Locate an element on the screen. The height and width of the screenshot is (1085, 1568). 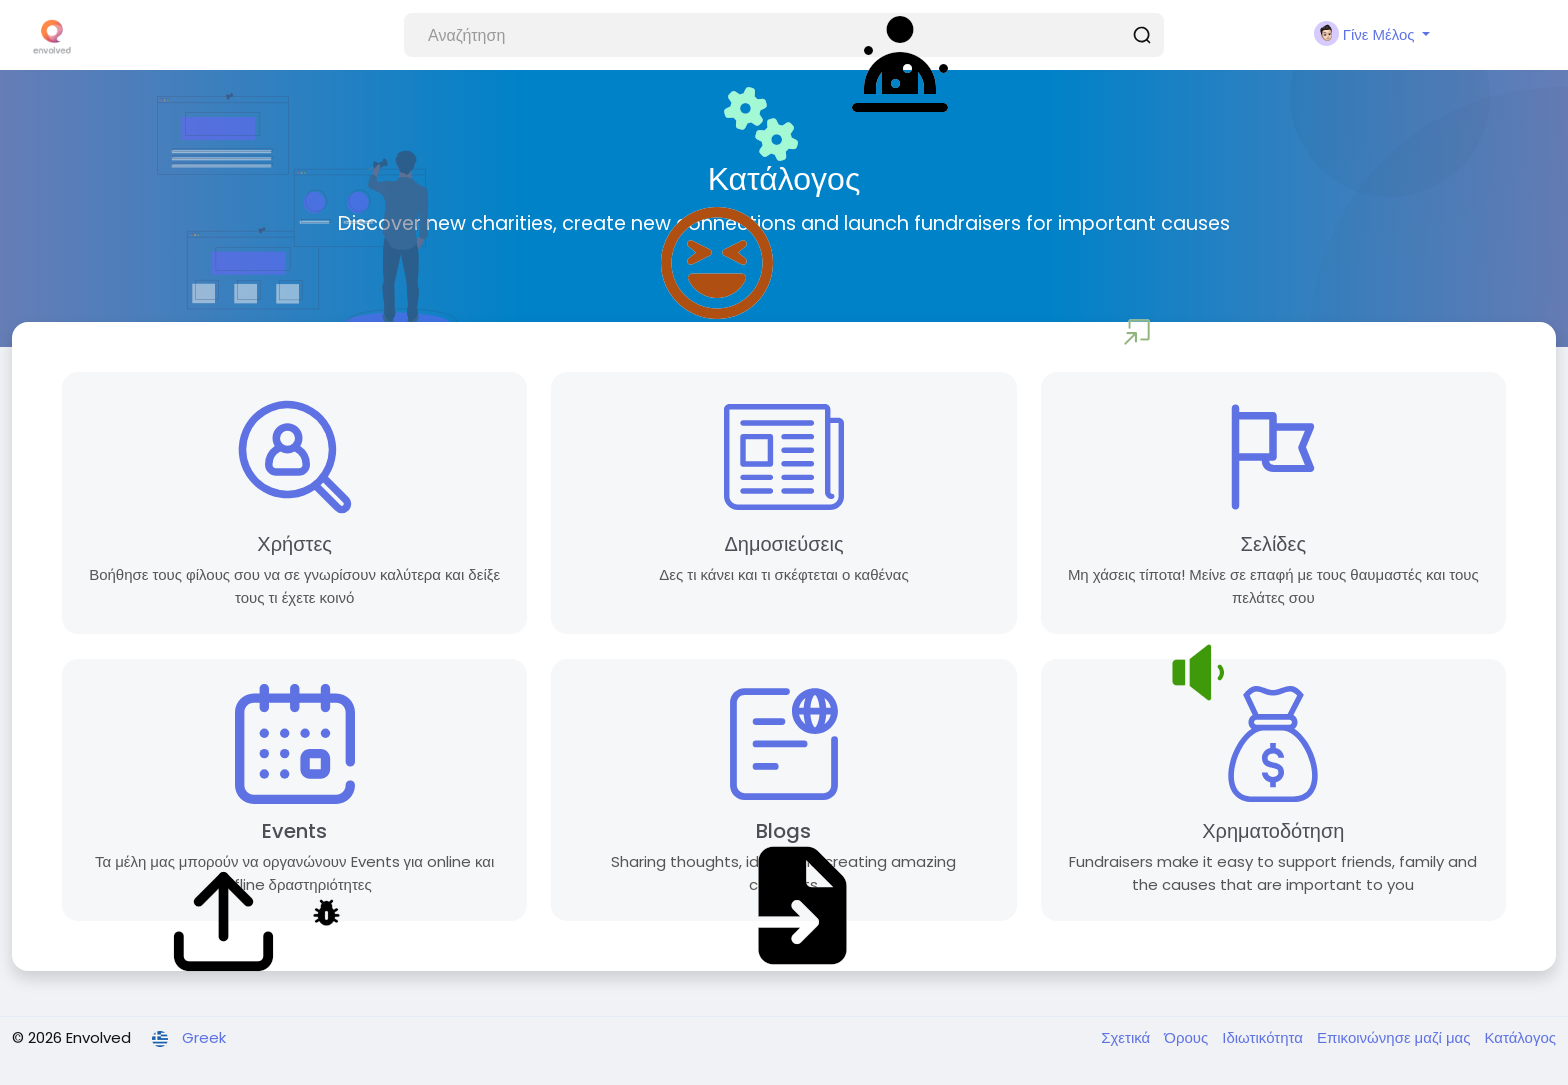
upload a file or document is located at coordinates (223, 921).